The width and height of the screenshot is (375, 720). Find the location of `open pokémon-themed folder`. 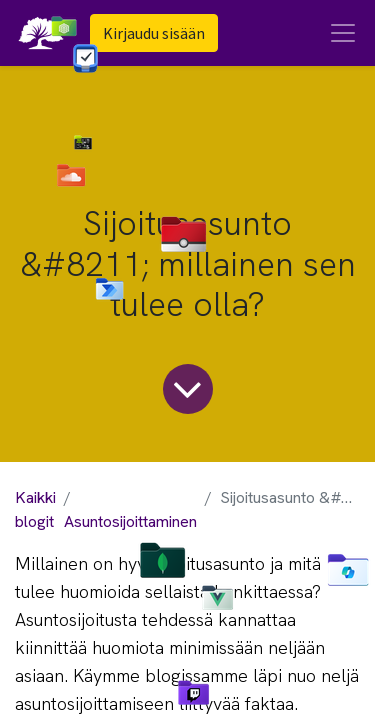

open pokémon-themed folder is located at coordinates (183, 235).